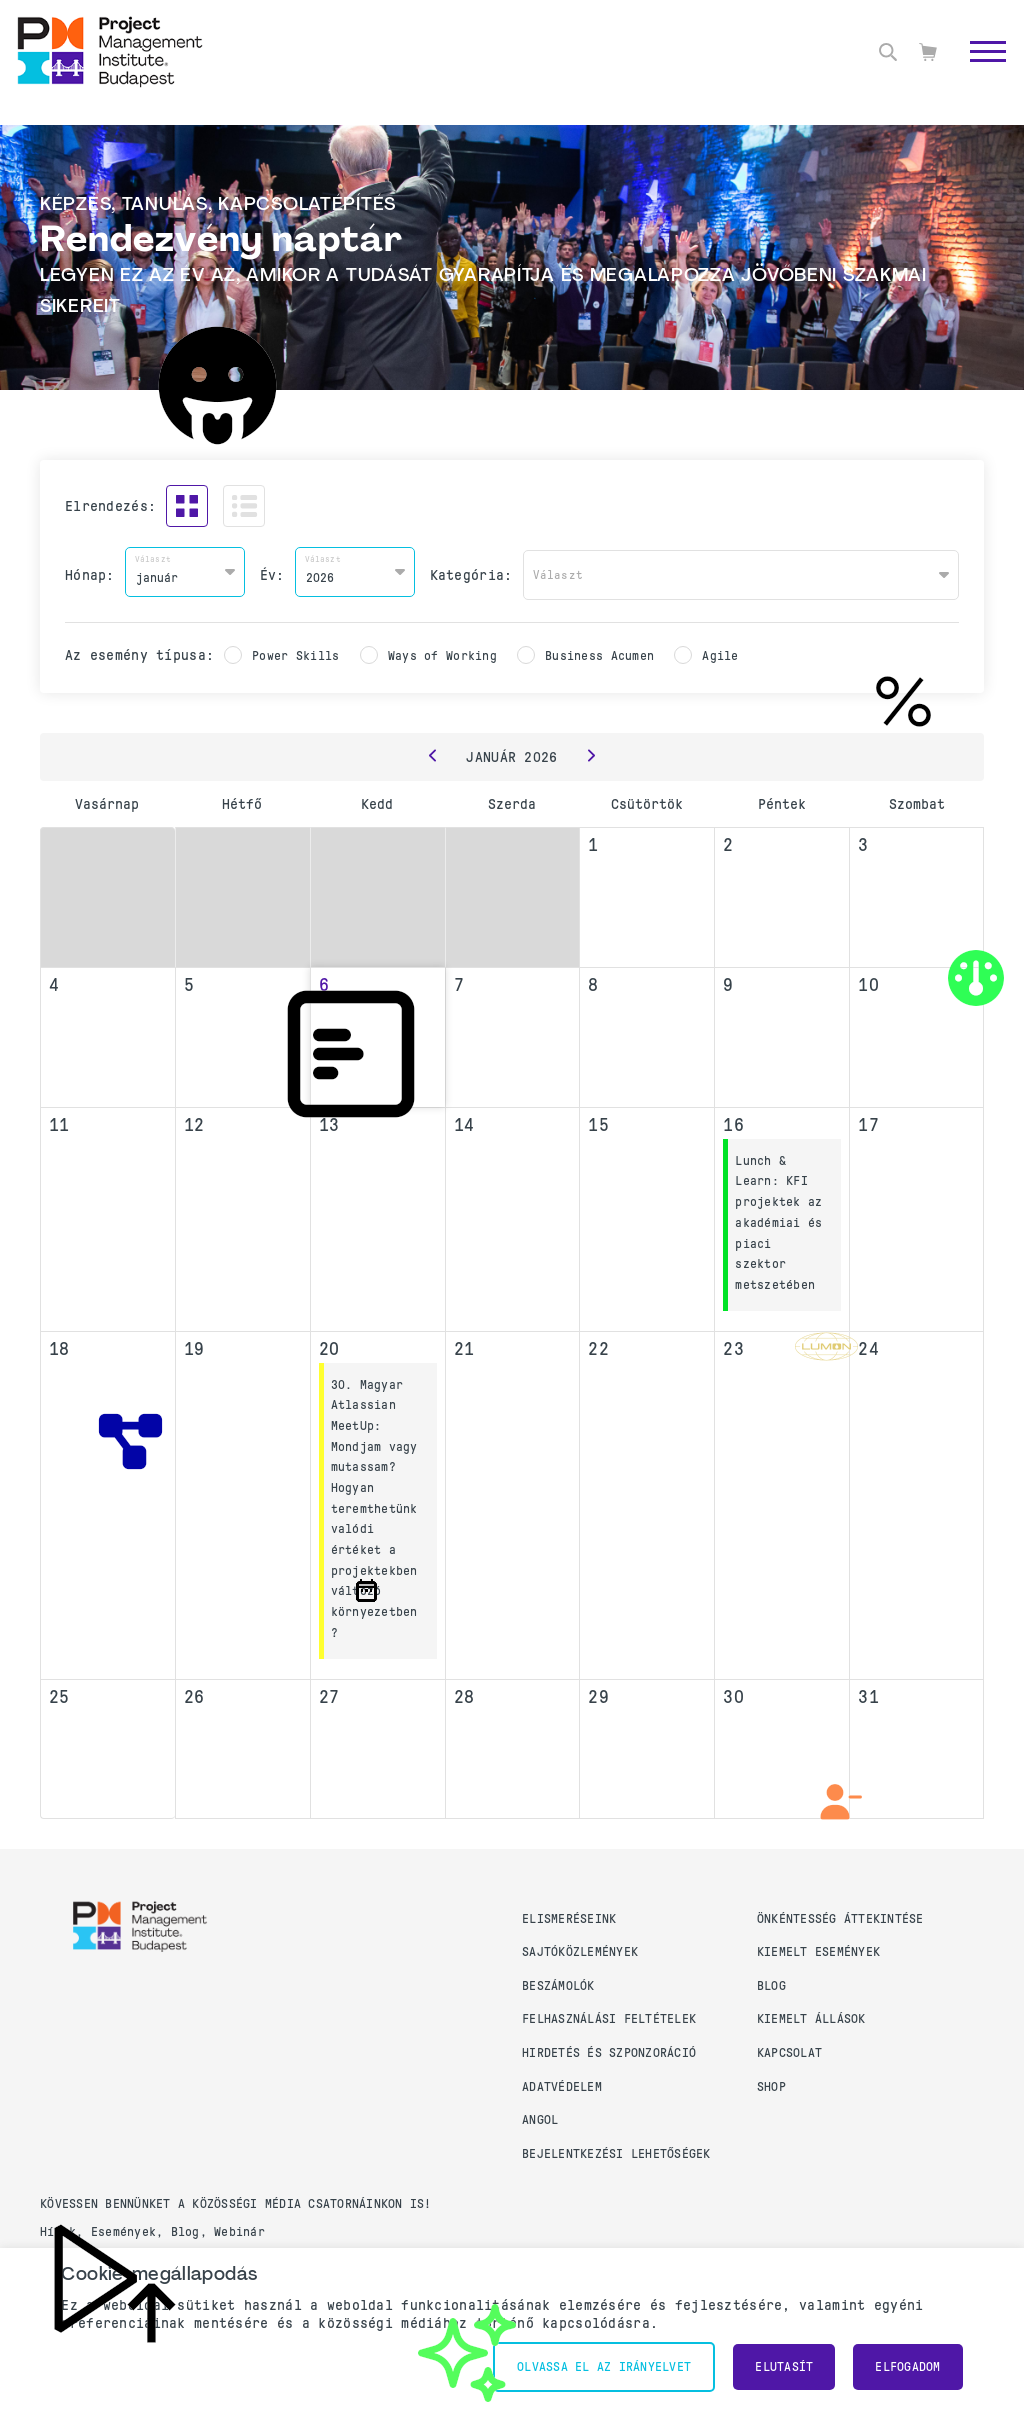 The image size is (1024, 2410). I want to click on indicates new or AI-generated content, so click(467, 2353).